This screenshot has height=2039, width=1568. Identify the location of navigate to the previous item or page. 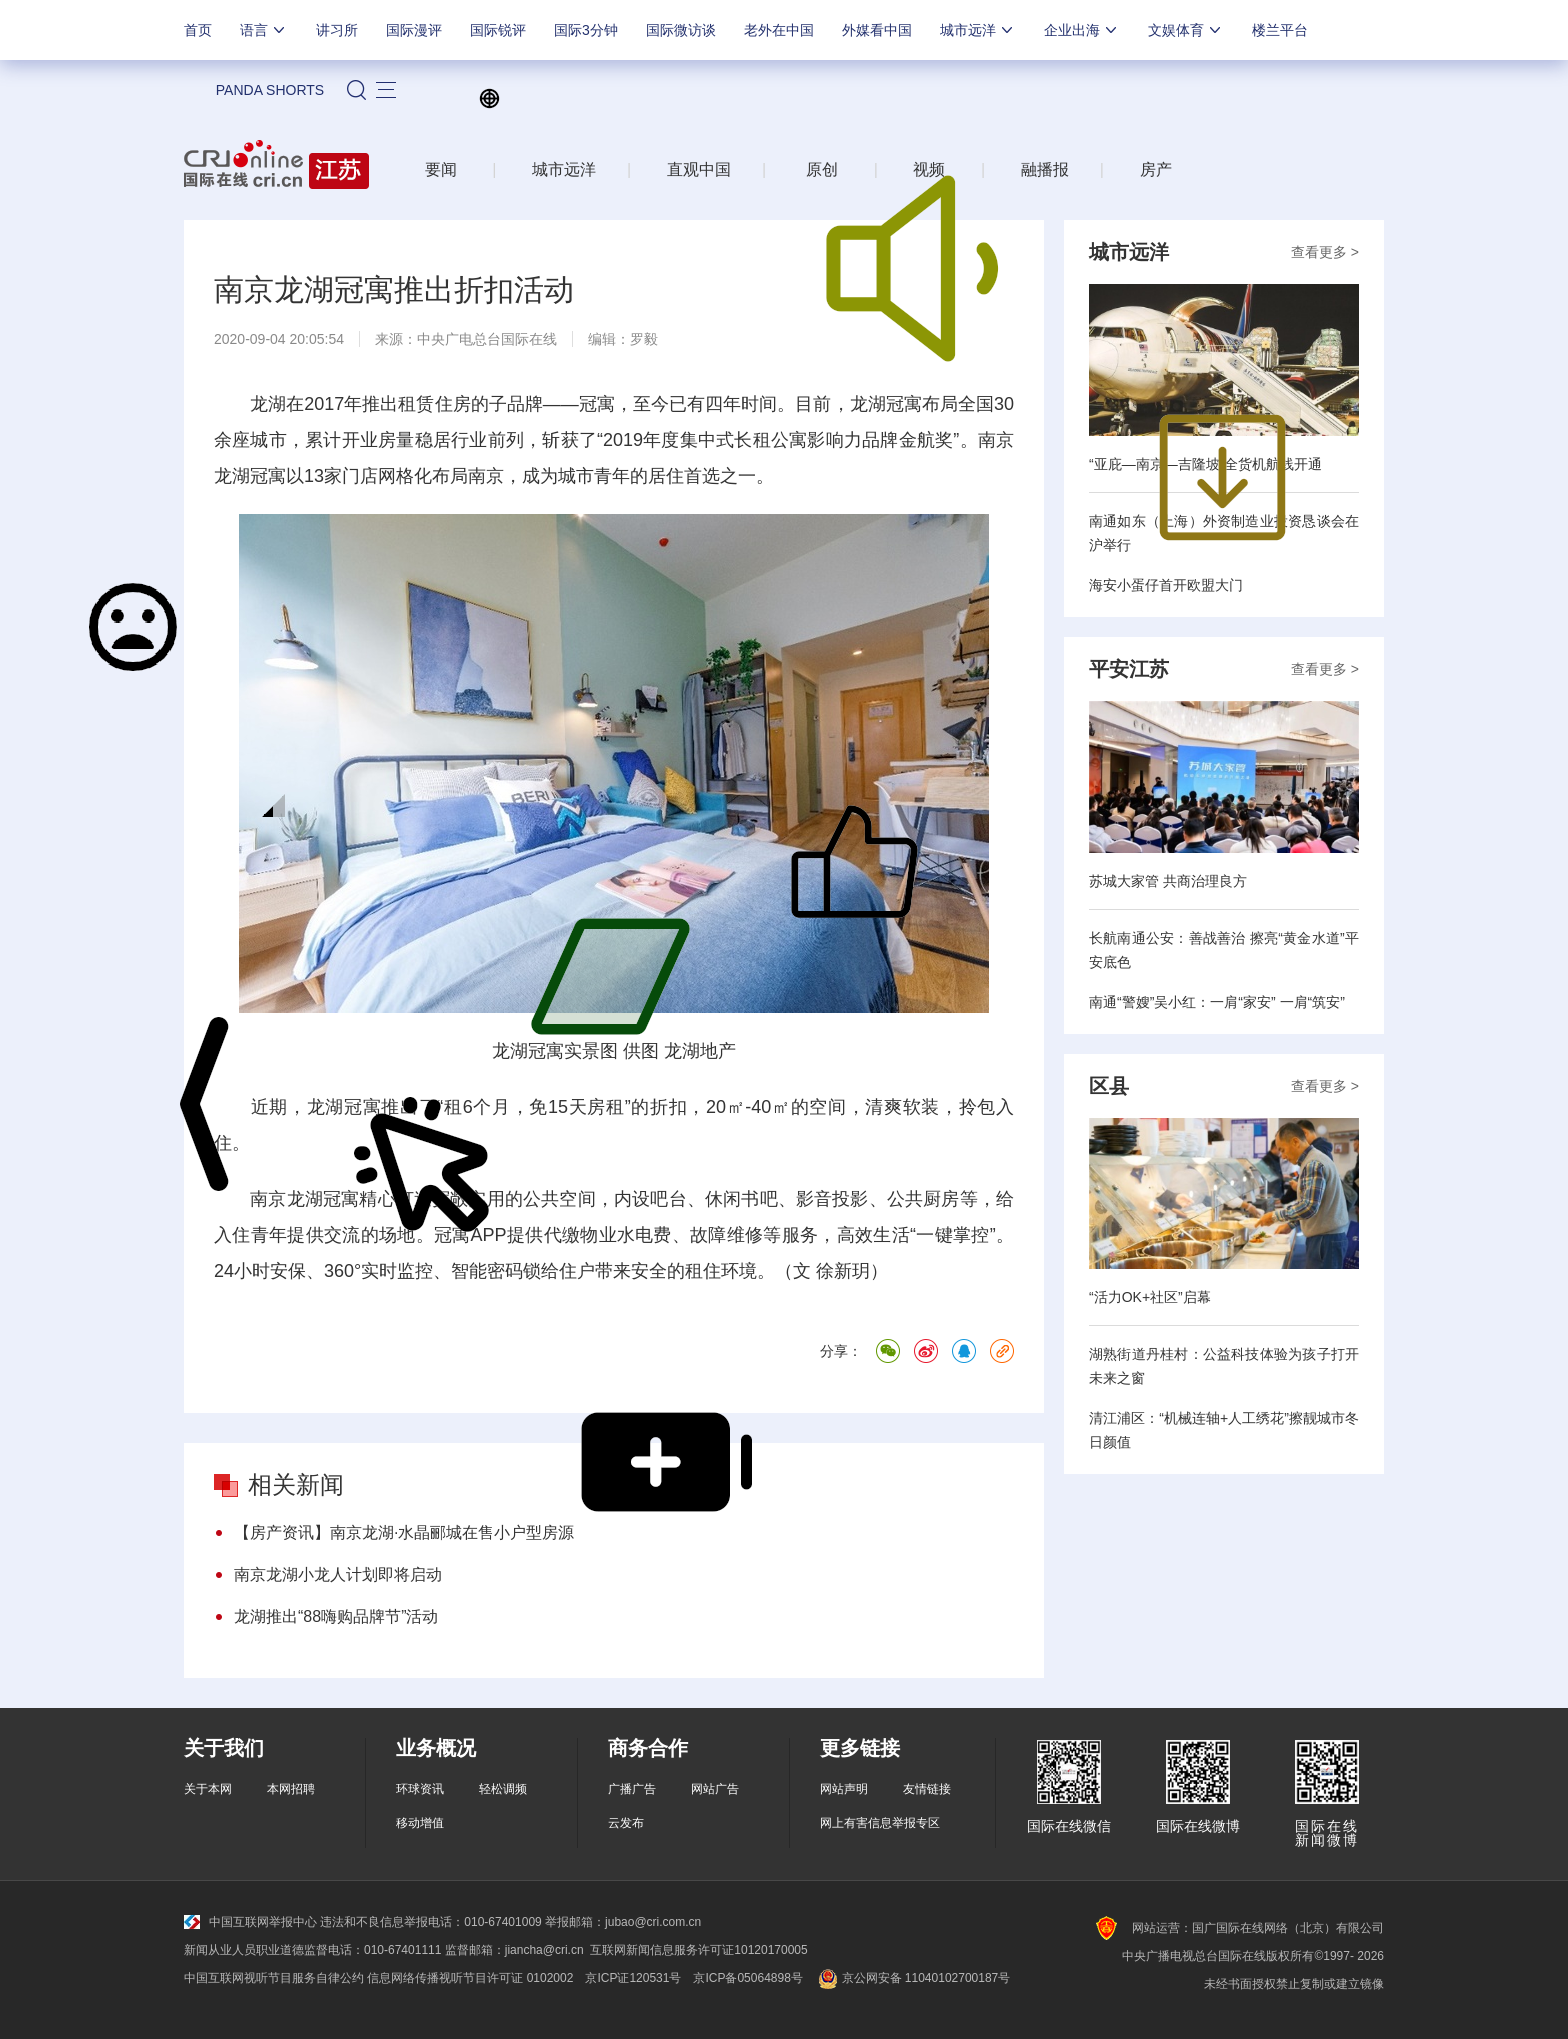
(209, 1104).